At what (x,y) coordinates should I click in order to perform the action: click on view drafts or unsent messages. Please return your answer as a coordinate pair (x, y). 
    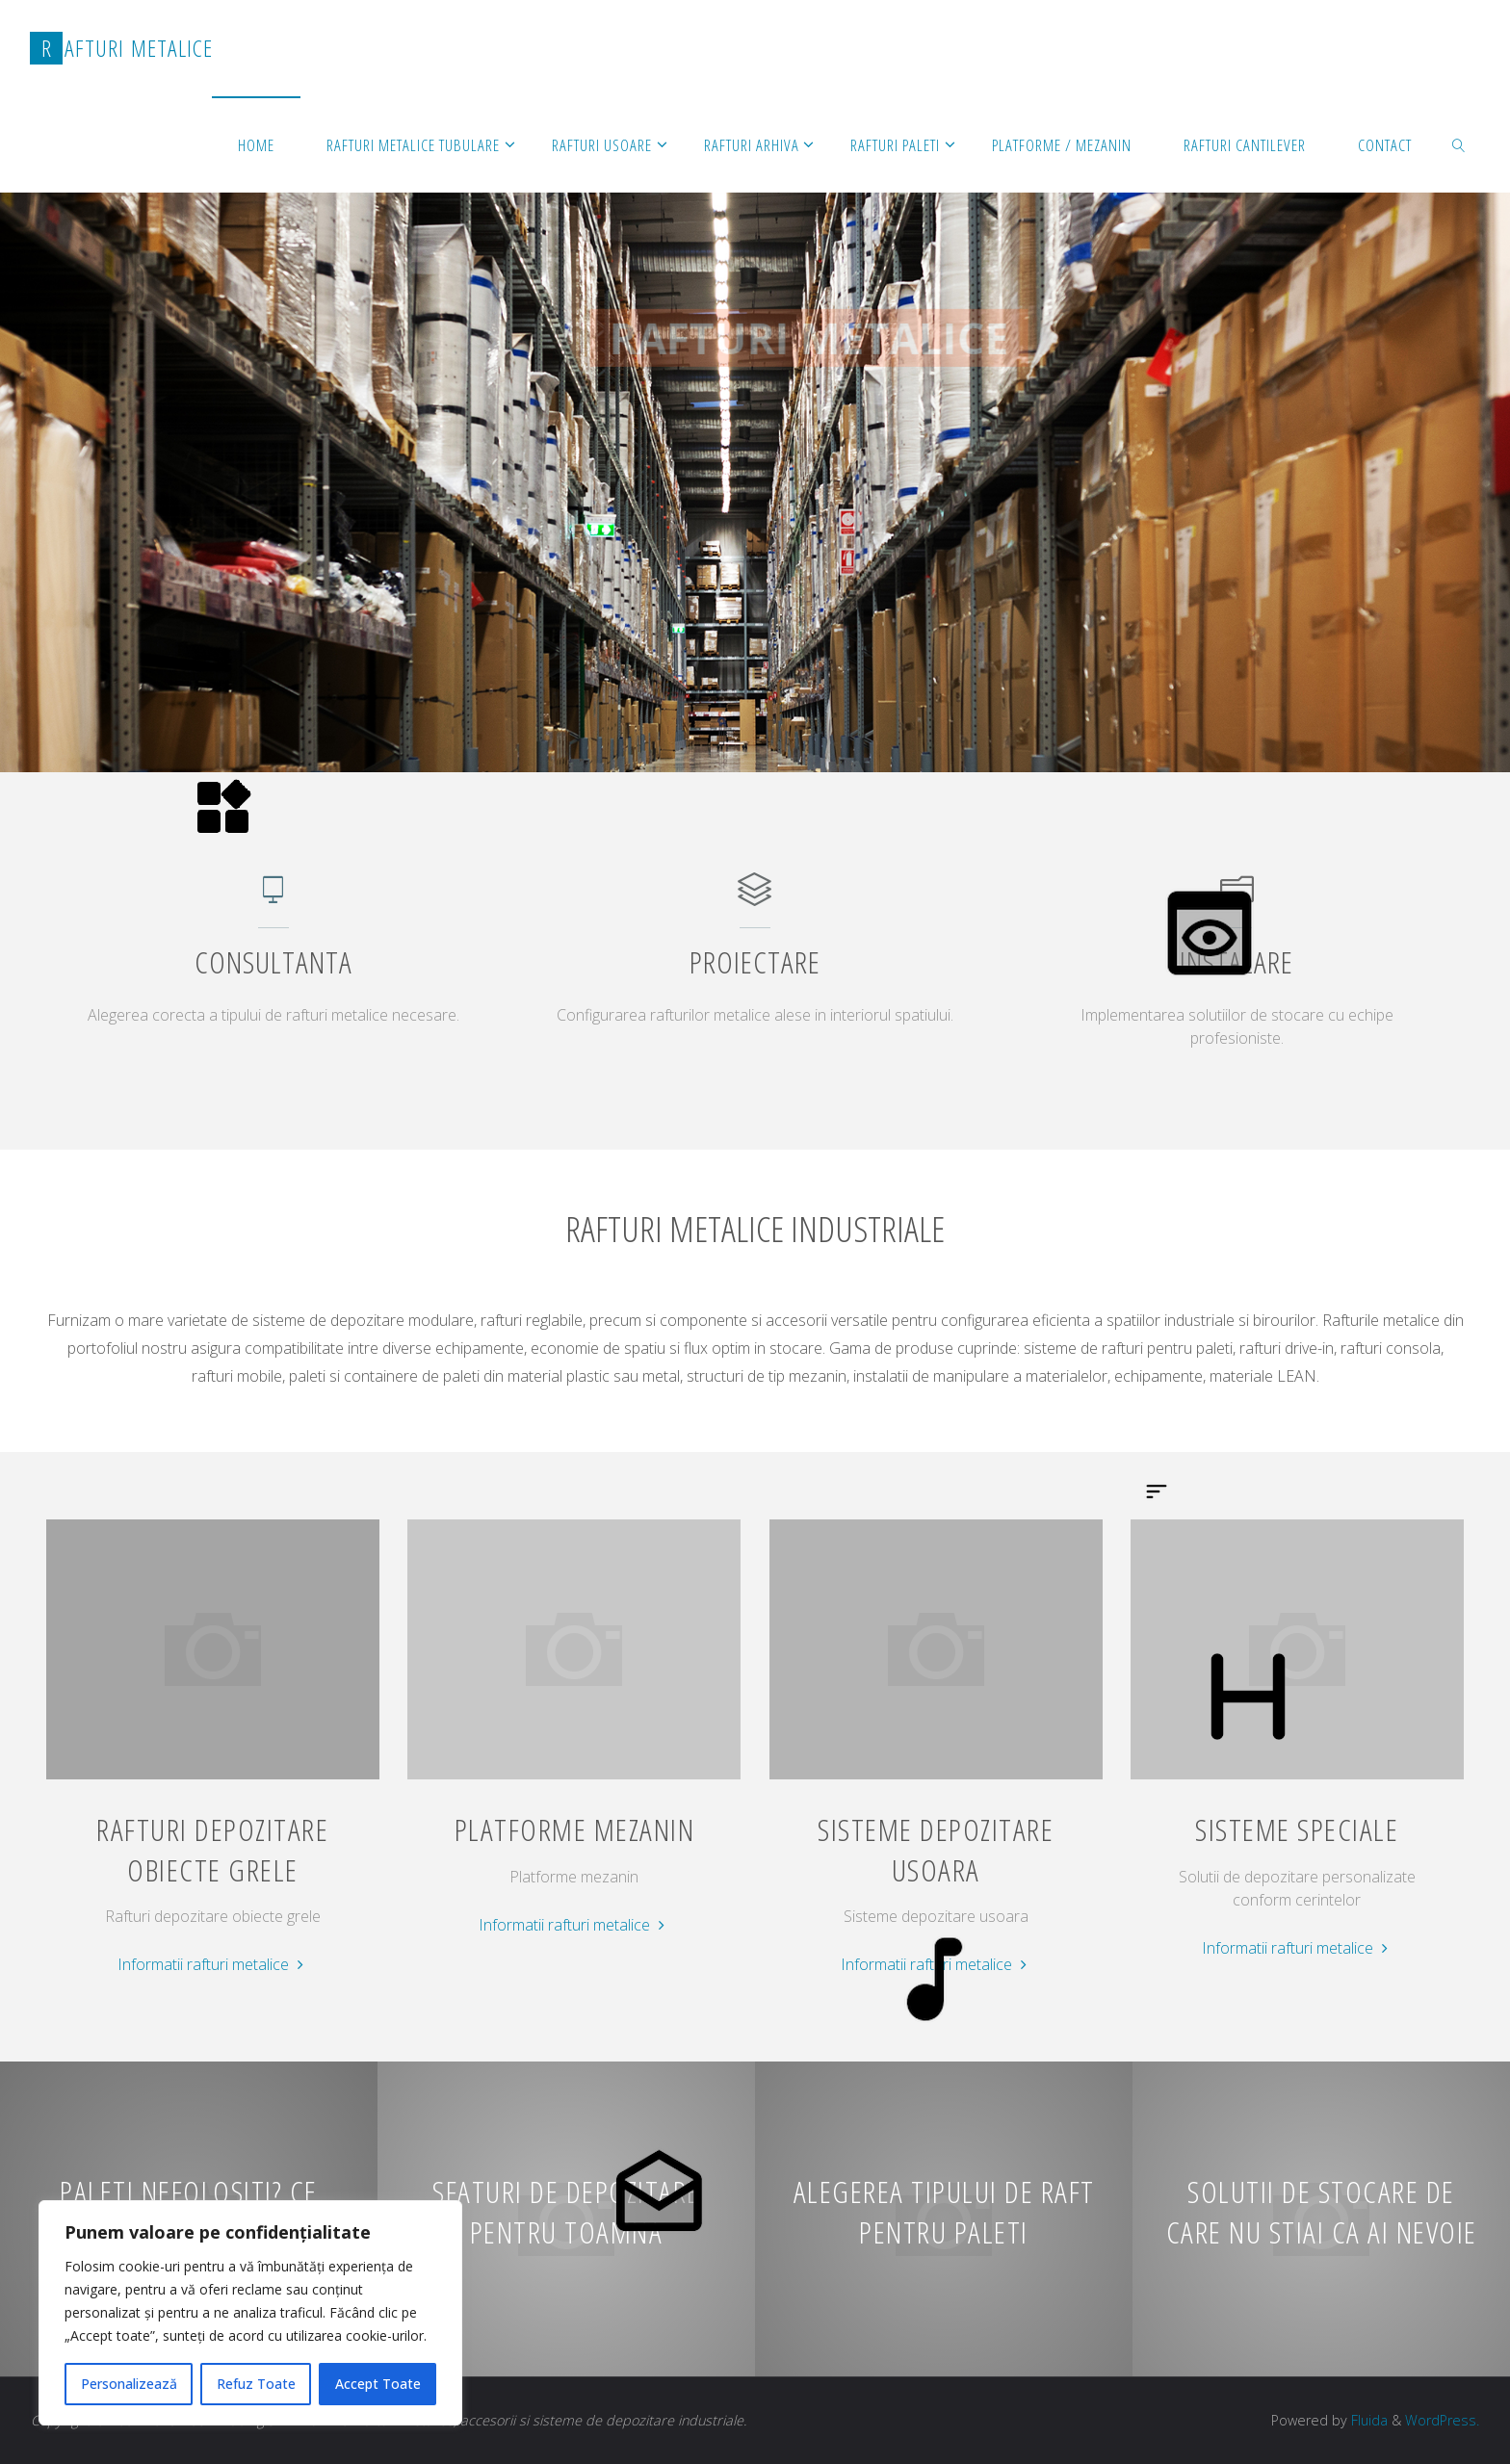
    Looking at the image, I should click on (659, 2196).